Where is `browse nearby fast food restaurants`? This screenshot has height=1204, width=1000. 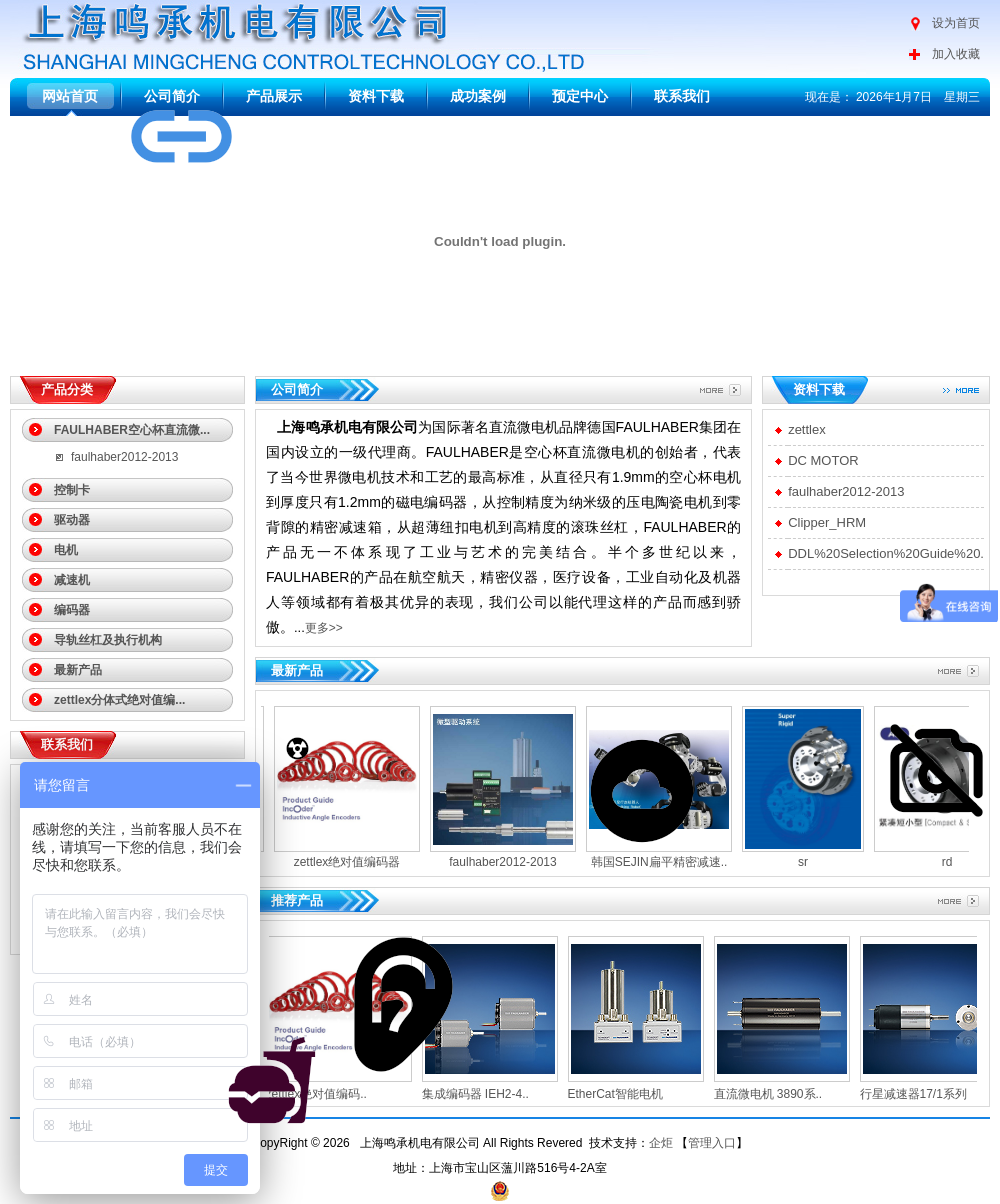 browse nearby fast food restaurants is located at coordinates (272, 1080).